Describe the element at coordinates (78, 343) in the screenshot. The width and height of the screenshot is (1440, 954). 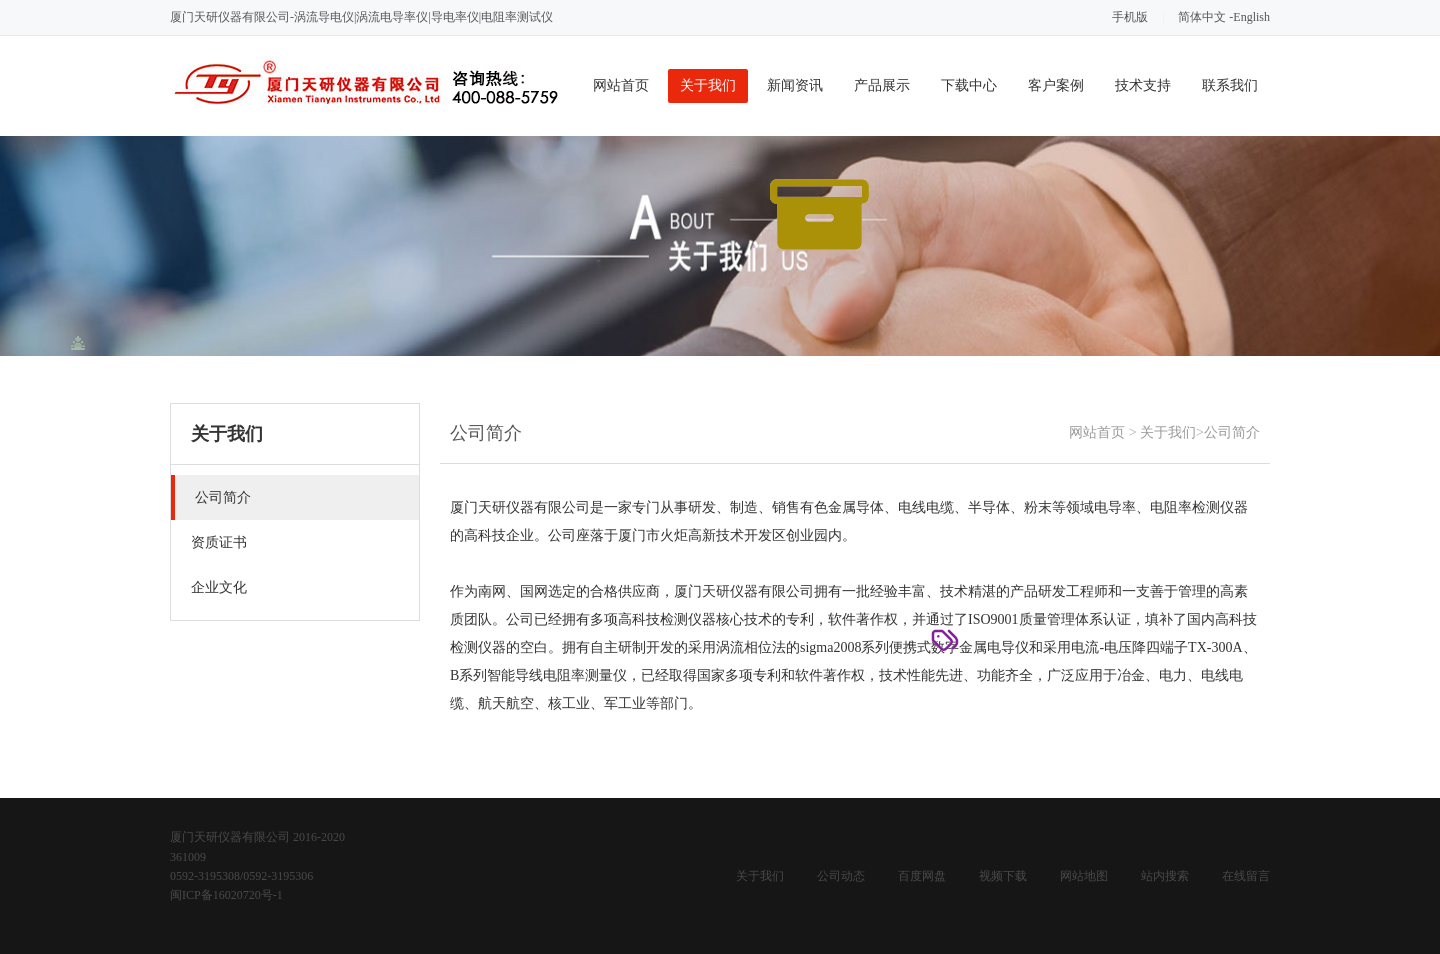
I see `indicates sunset or evening time` at that location.